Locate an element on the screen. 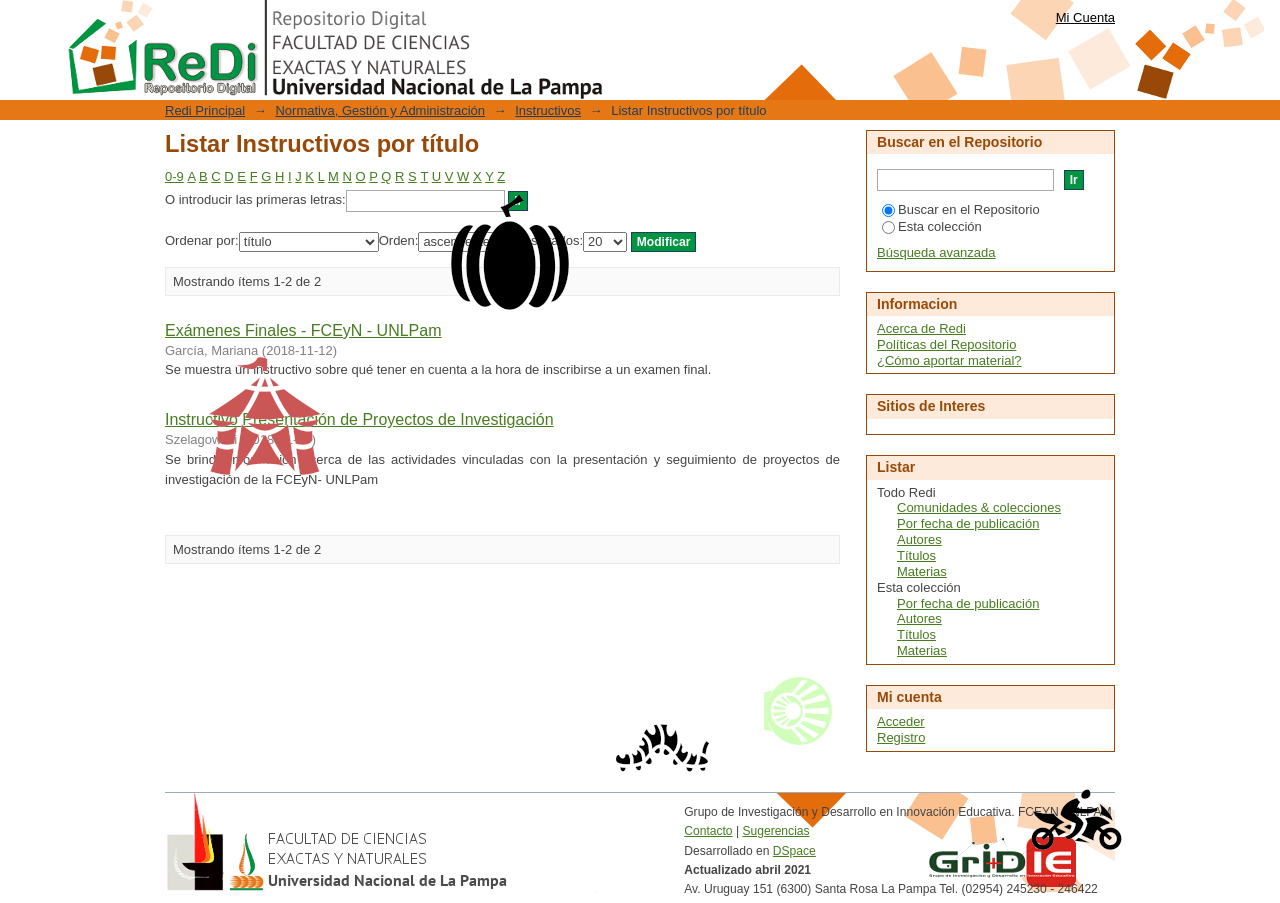 The height and width of the screenshot is (903, 1280). access halloween or autumn seasonal content is located at coordinates (510, 252).